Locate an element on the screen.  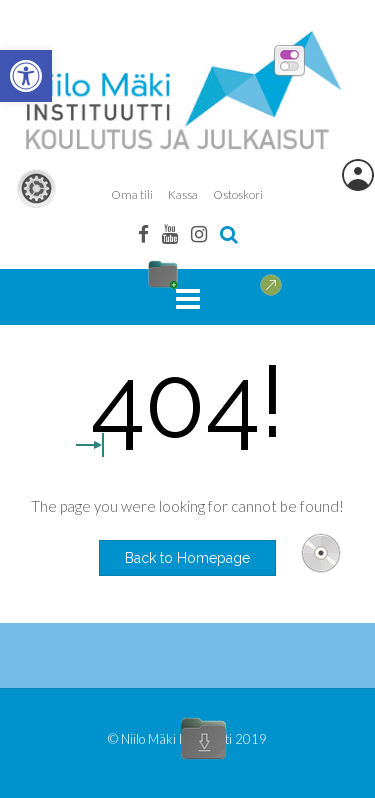
open downloads folder is located at coordinates (203, 738).